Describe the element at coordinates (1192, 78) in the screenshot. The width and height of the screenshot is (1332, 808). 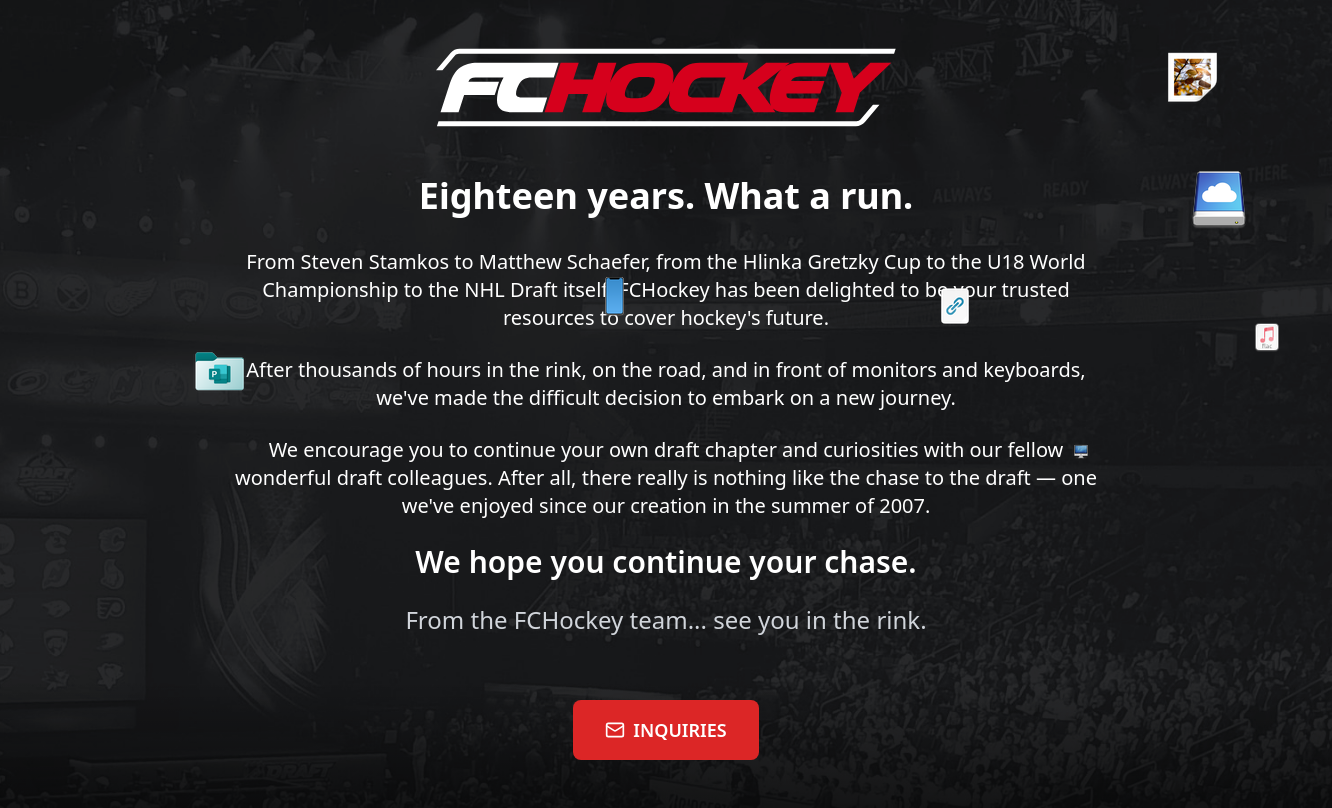
I see `a picture clipping or image snippet` at that location.